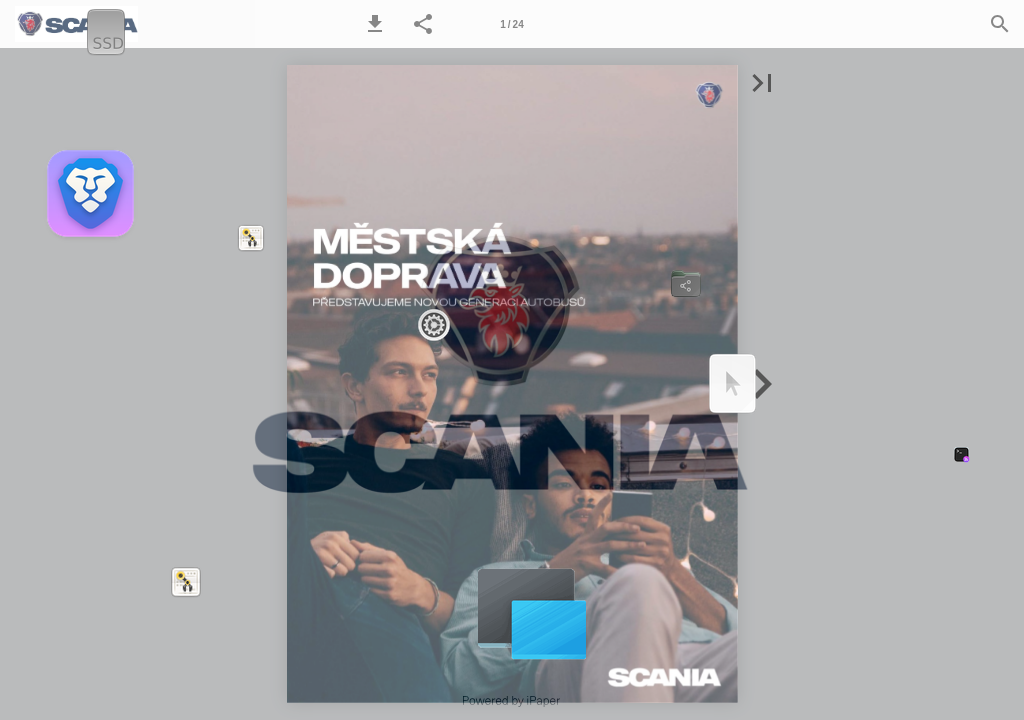 This screenshot has width=1024, height=720. What do you see at coordinates (186, 582) in the screenshot?
I see `open GNOME Builder development environment` at bounding box center [186, 582].